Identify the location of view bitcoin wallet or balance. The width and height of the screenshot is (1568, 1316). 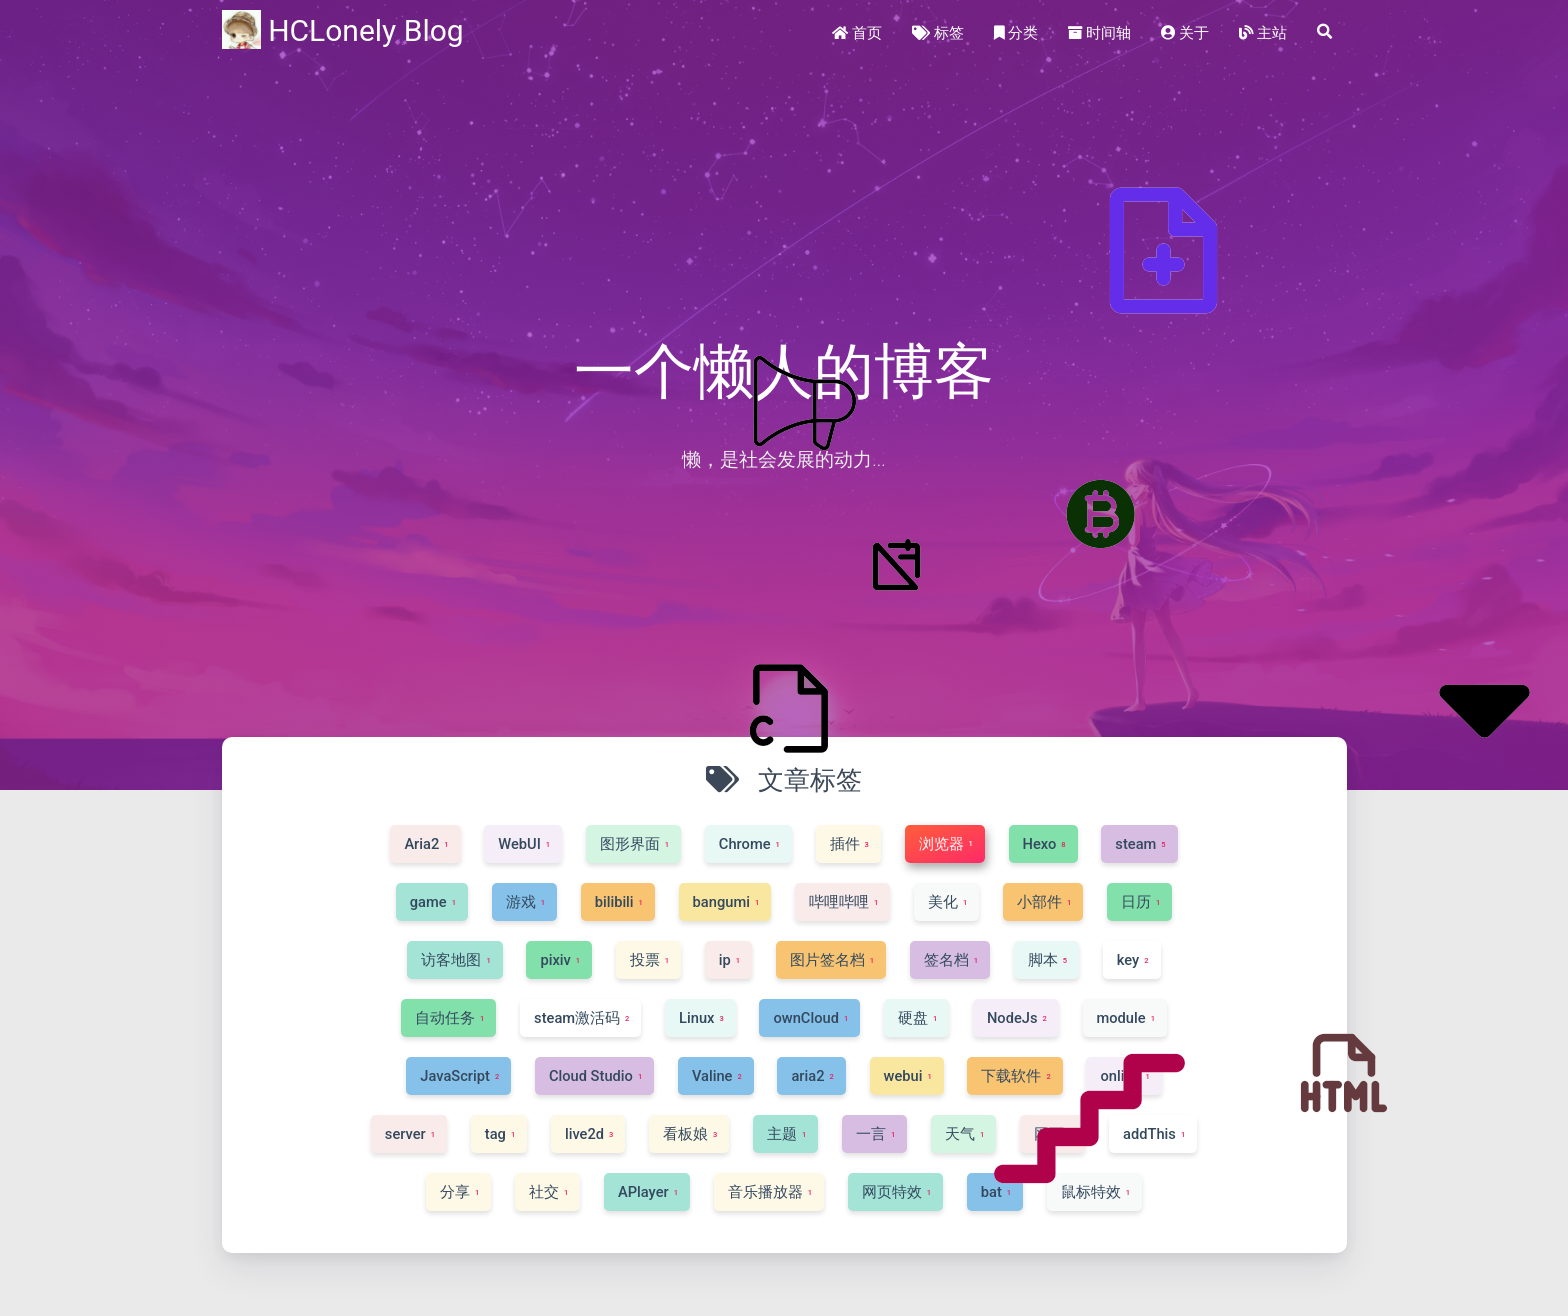
(1098, 514).